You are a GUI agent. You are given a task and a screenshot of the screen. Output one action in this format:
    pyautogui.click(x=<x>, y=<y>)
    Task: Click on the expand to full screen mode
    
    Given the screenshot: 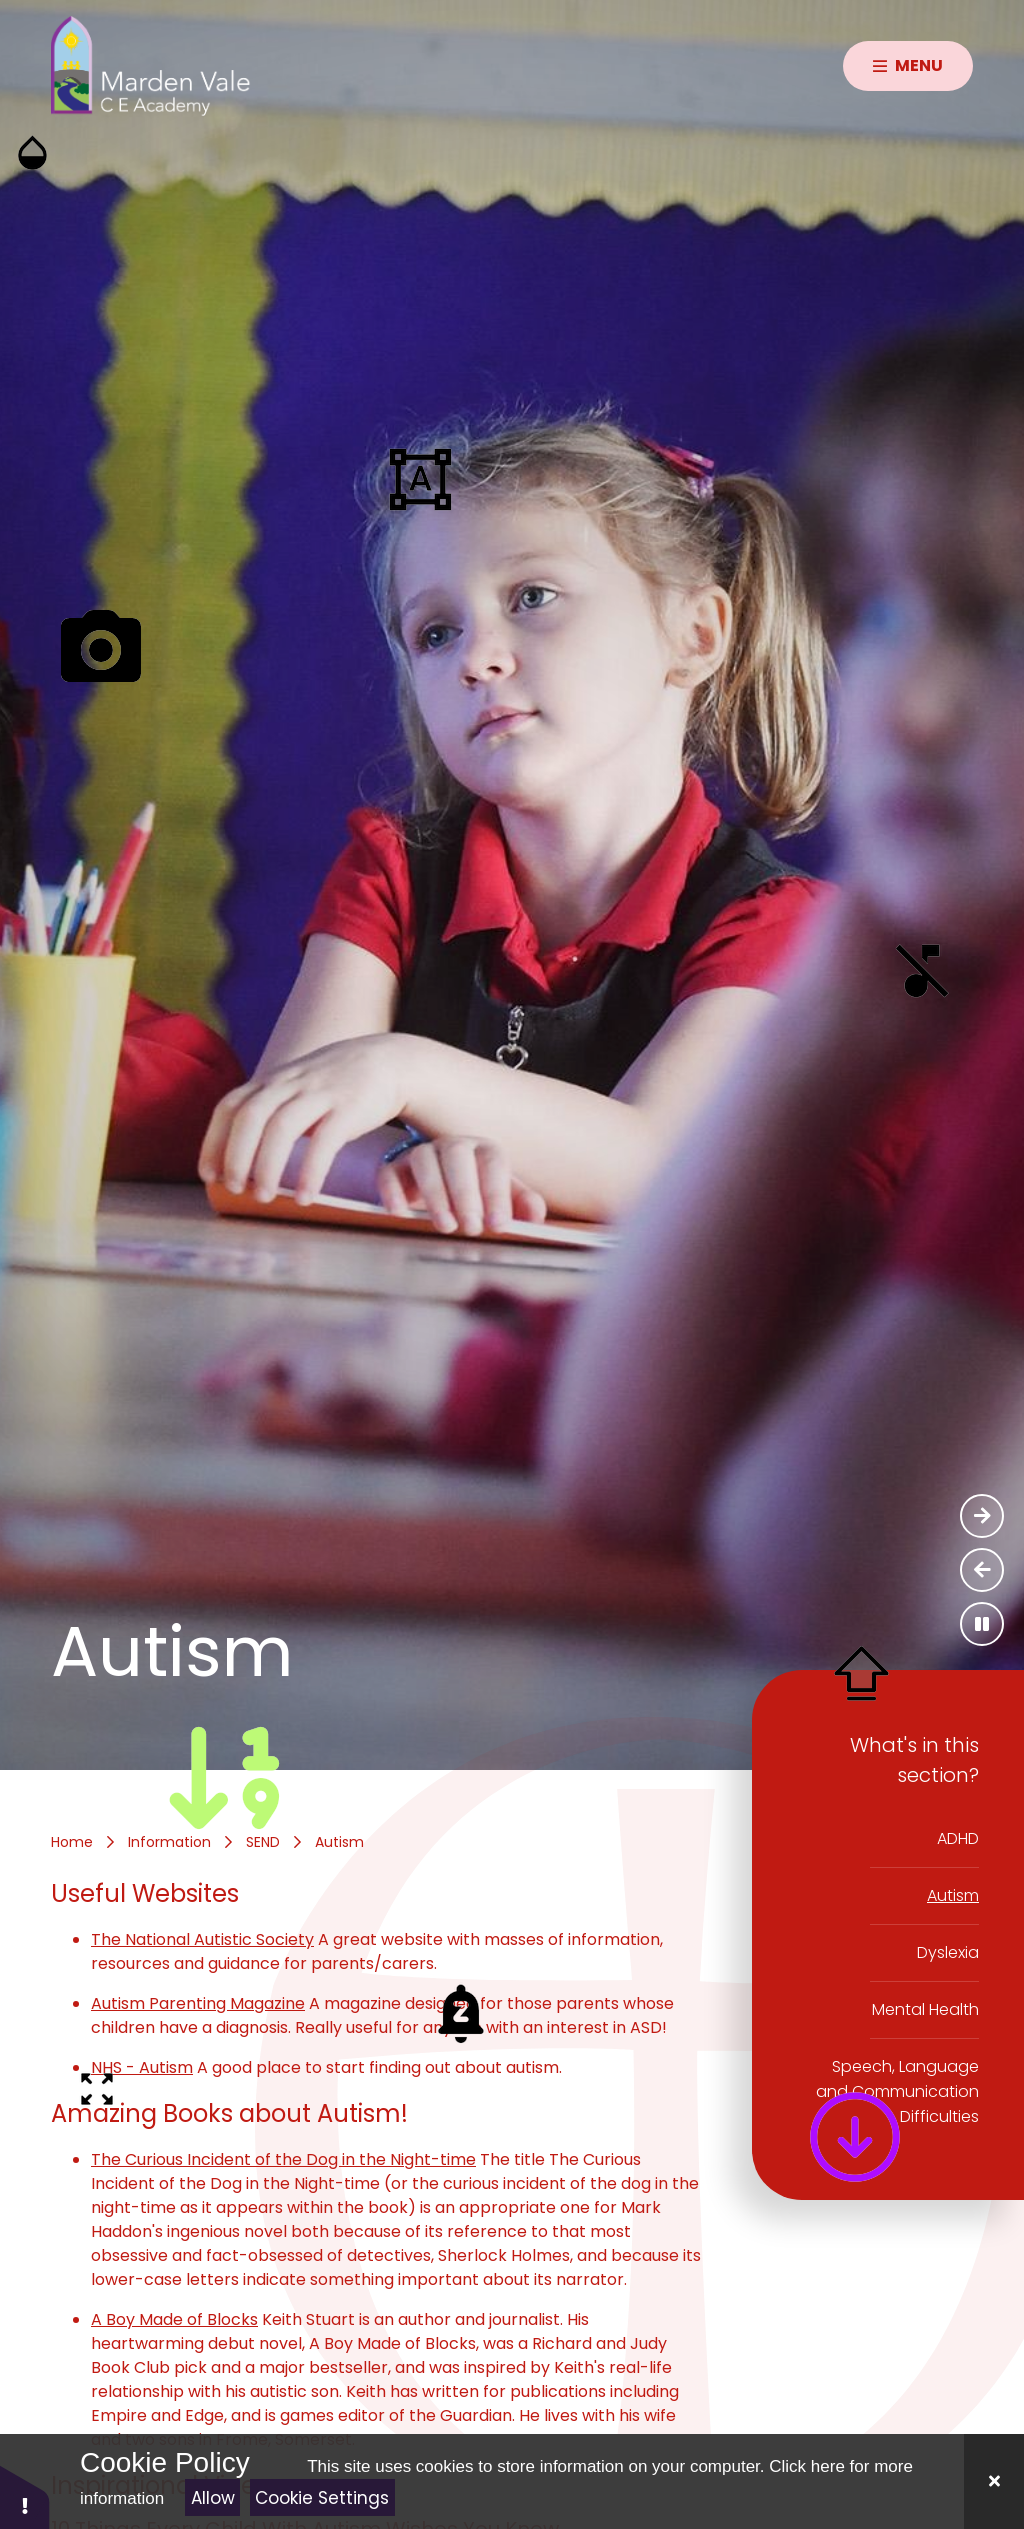 What is the action you would take?
    pyautogui.click(x=97, y=2089)
    